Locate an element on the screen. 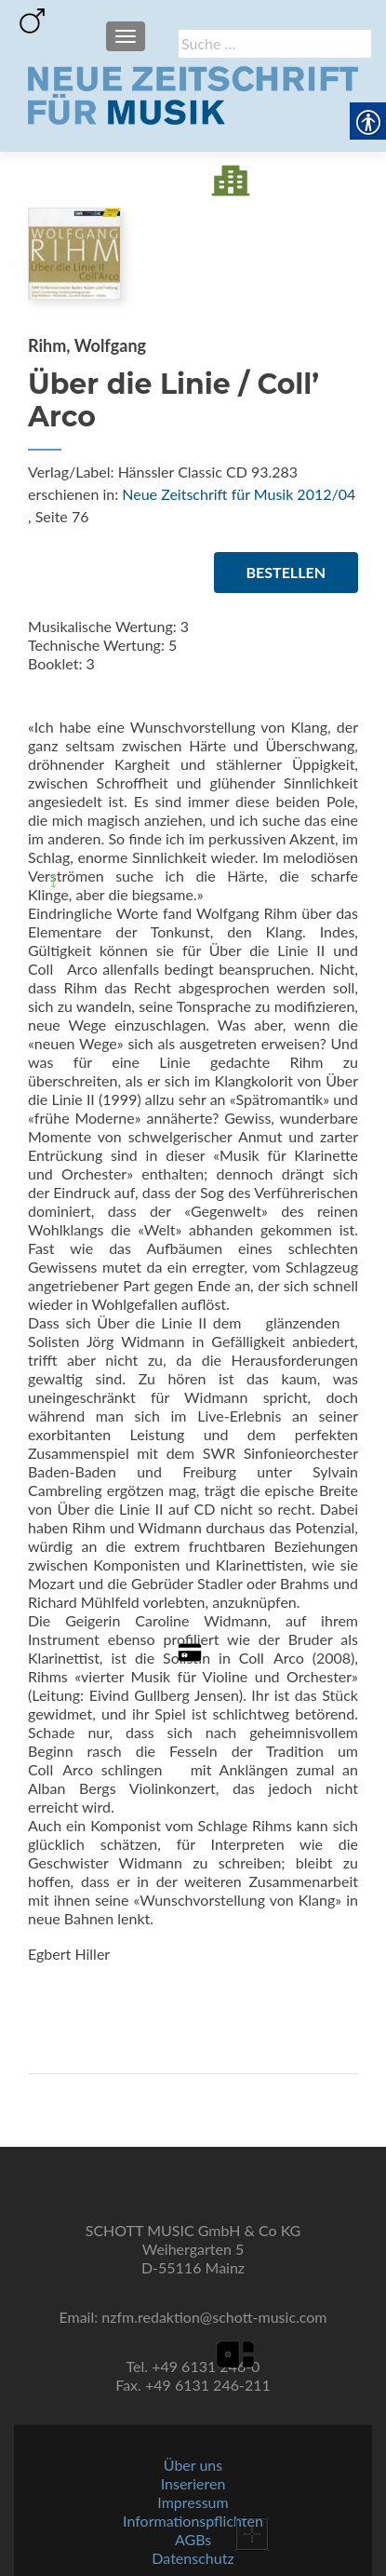  adjust height or vertical size is located at coordinates (53, 881).